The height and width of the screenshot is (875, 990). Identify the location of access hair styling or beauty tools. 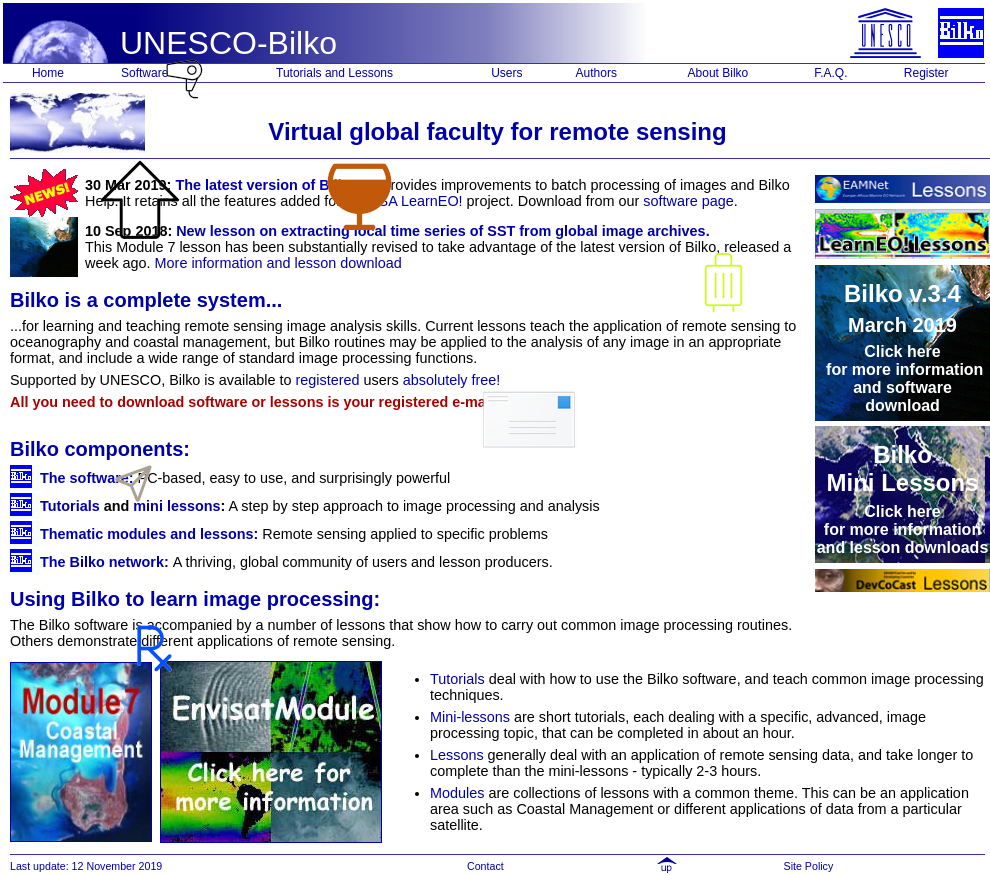
(185, 77).